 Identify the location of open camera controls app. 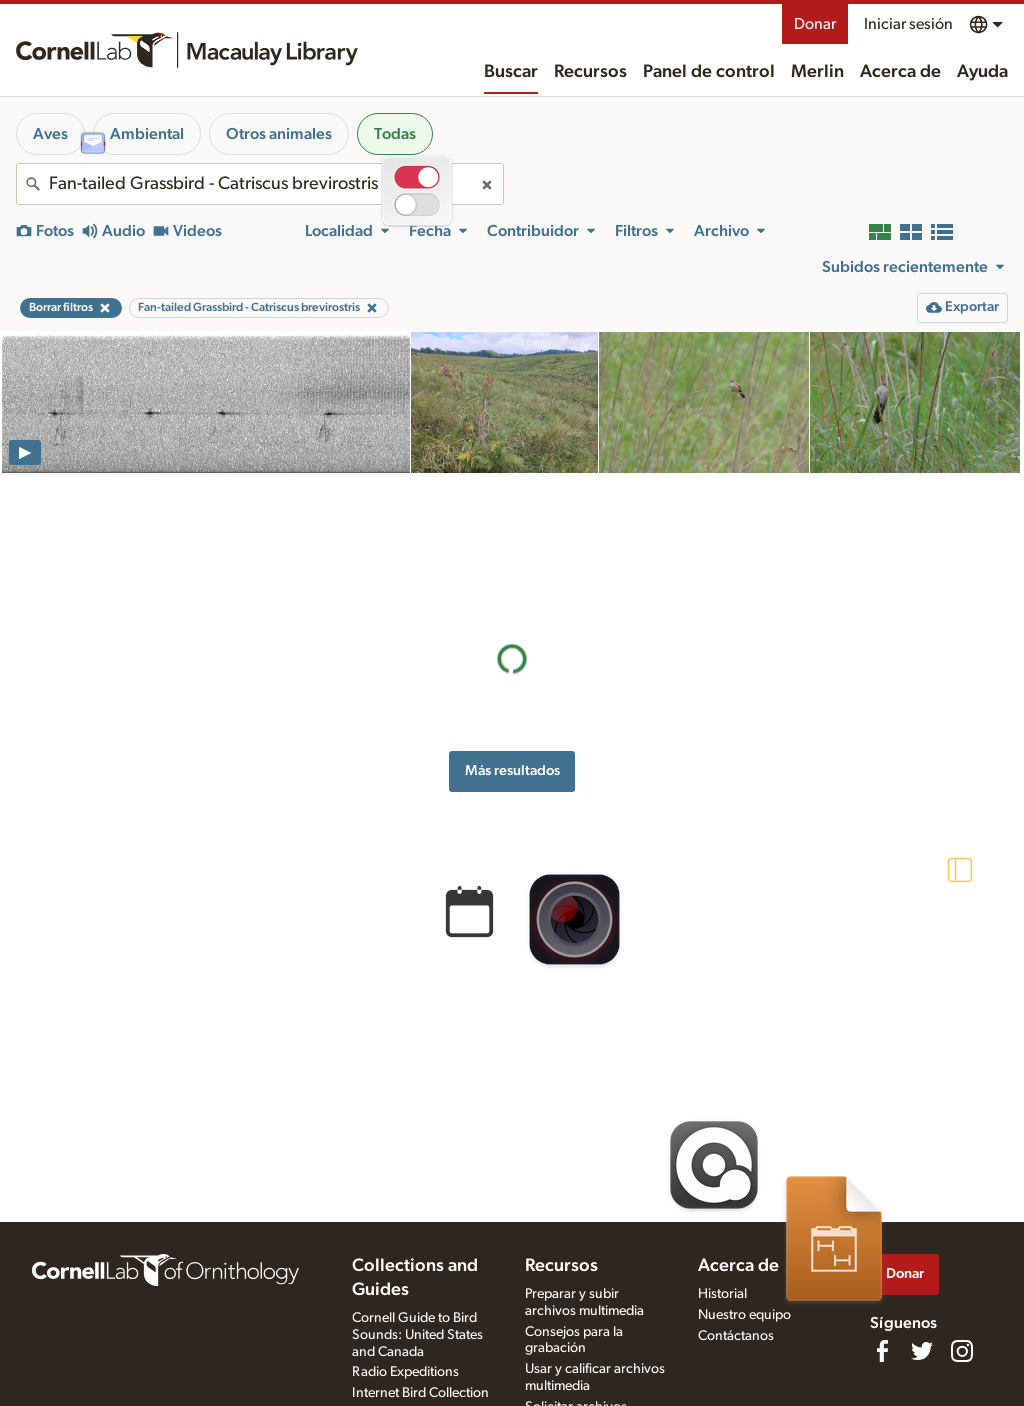
(574, 919).